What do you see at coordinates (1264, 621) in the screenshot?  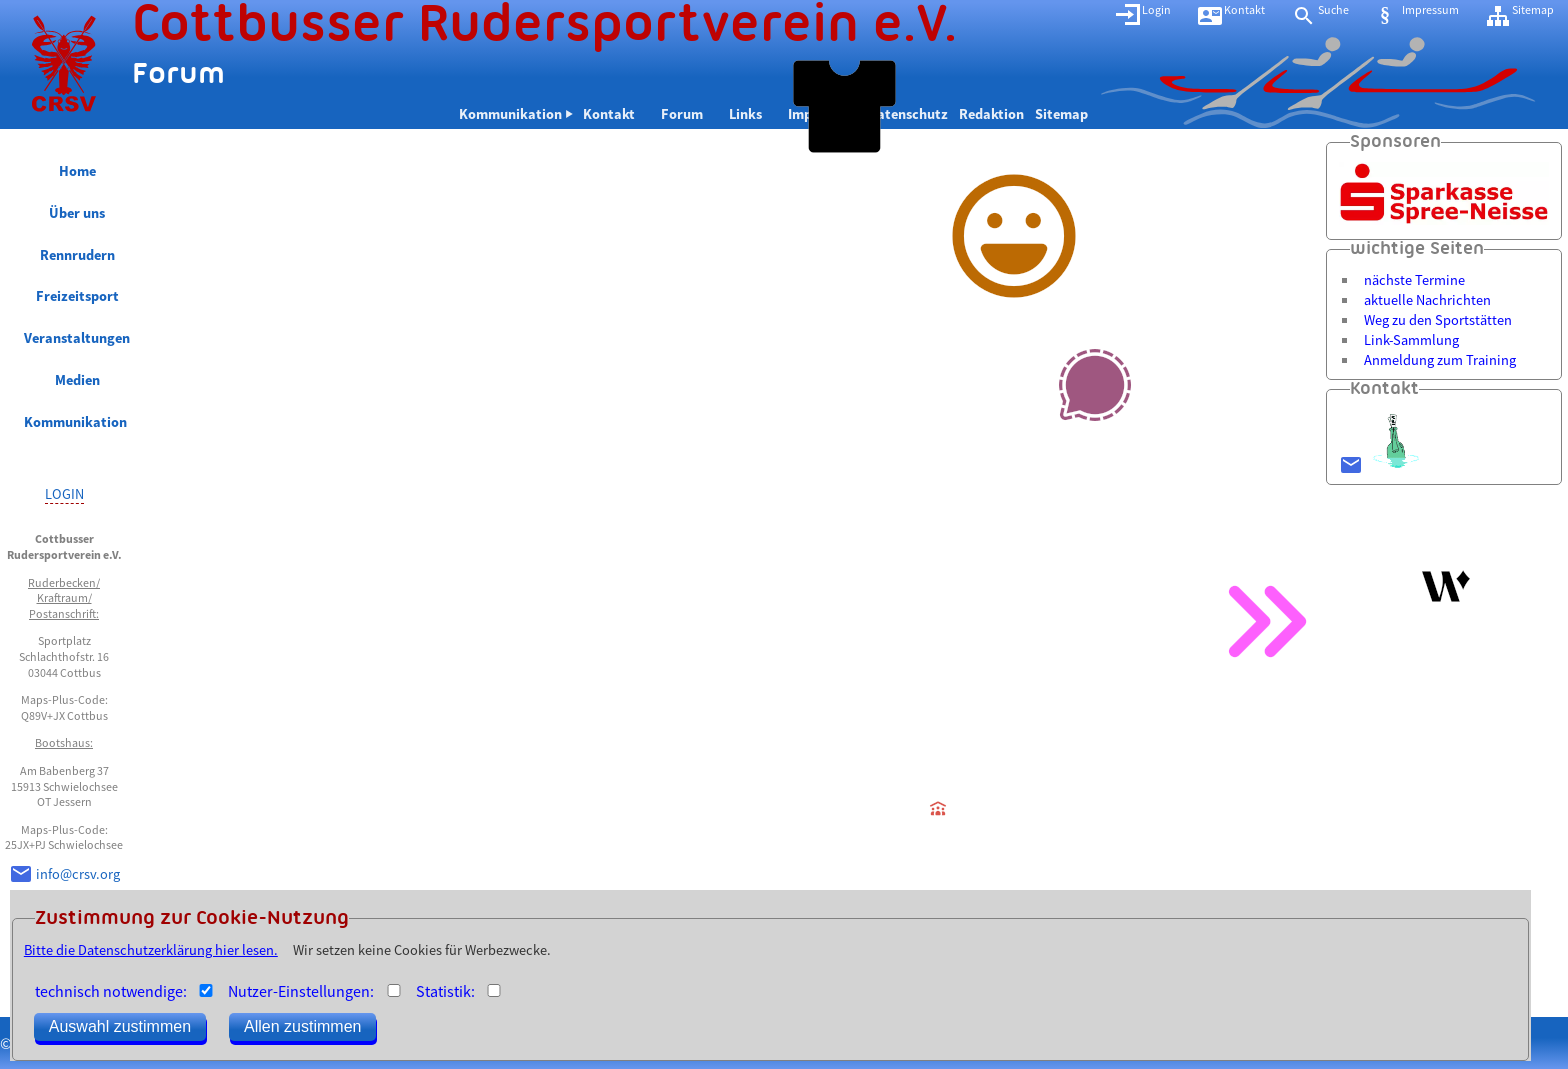 I see `skip forward or advance to the next item` at bounding box center [1264, 621].